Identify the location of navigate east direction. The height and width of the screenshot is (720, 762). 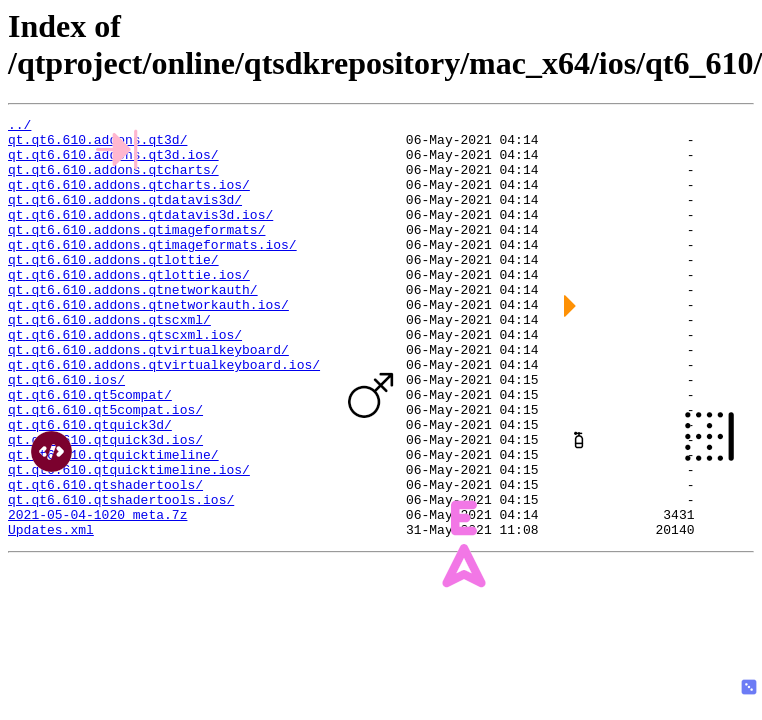
(464, 544).